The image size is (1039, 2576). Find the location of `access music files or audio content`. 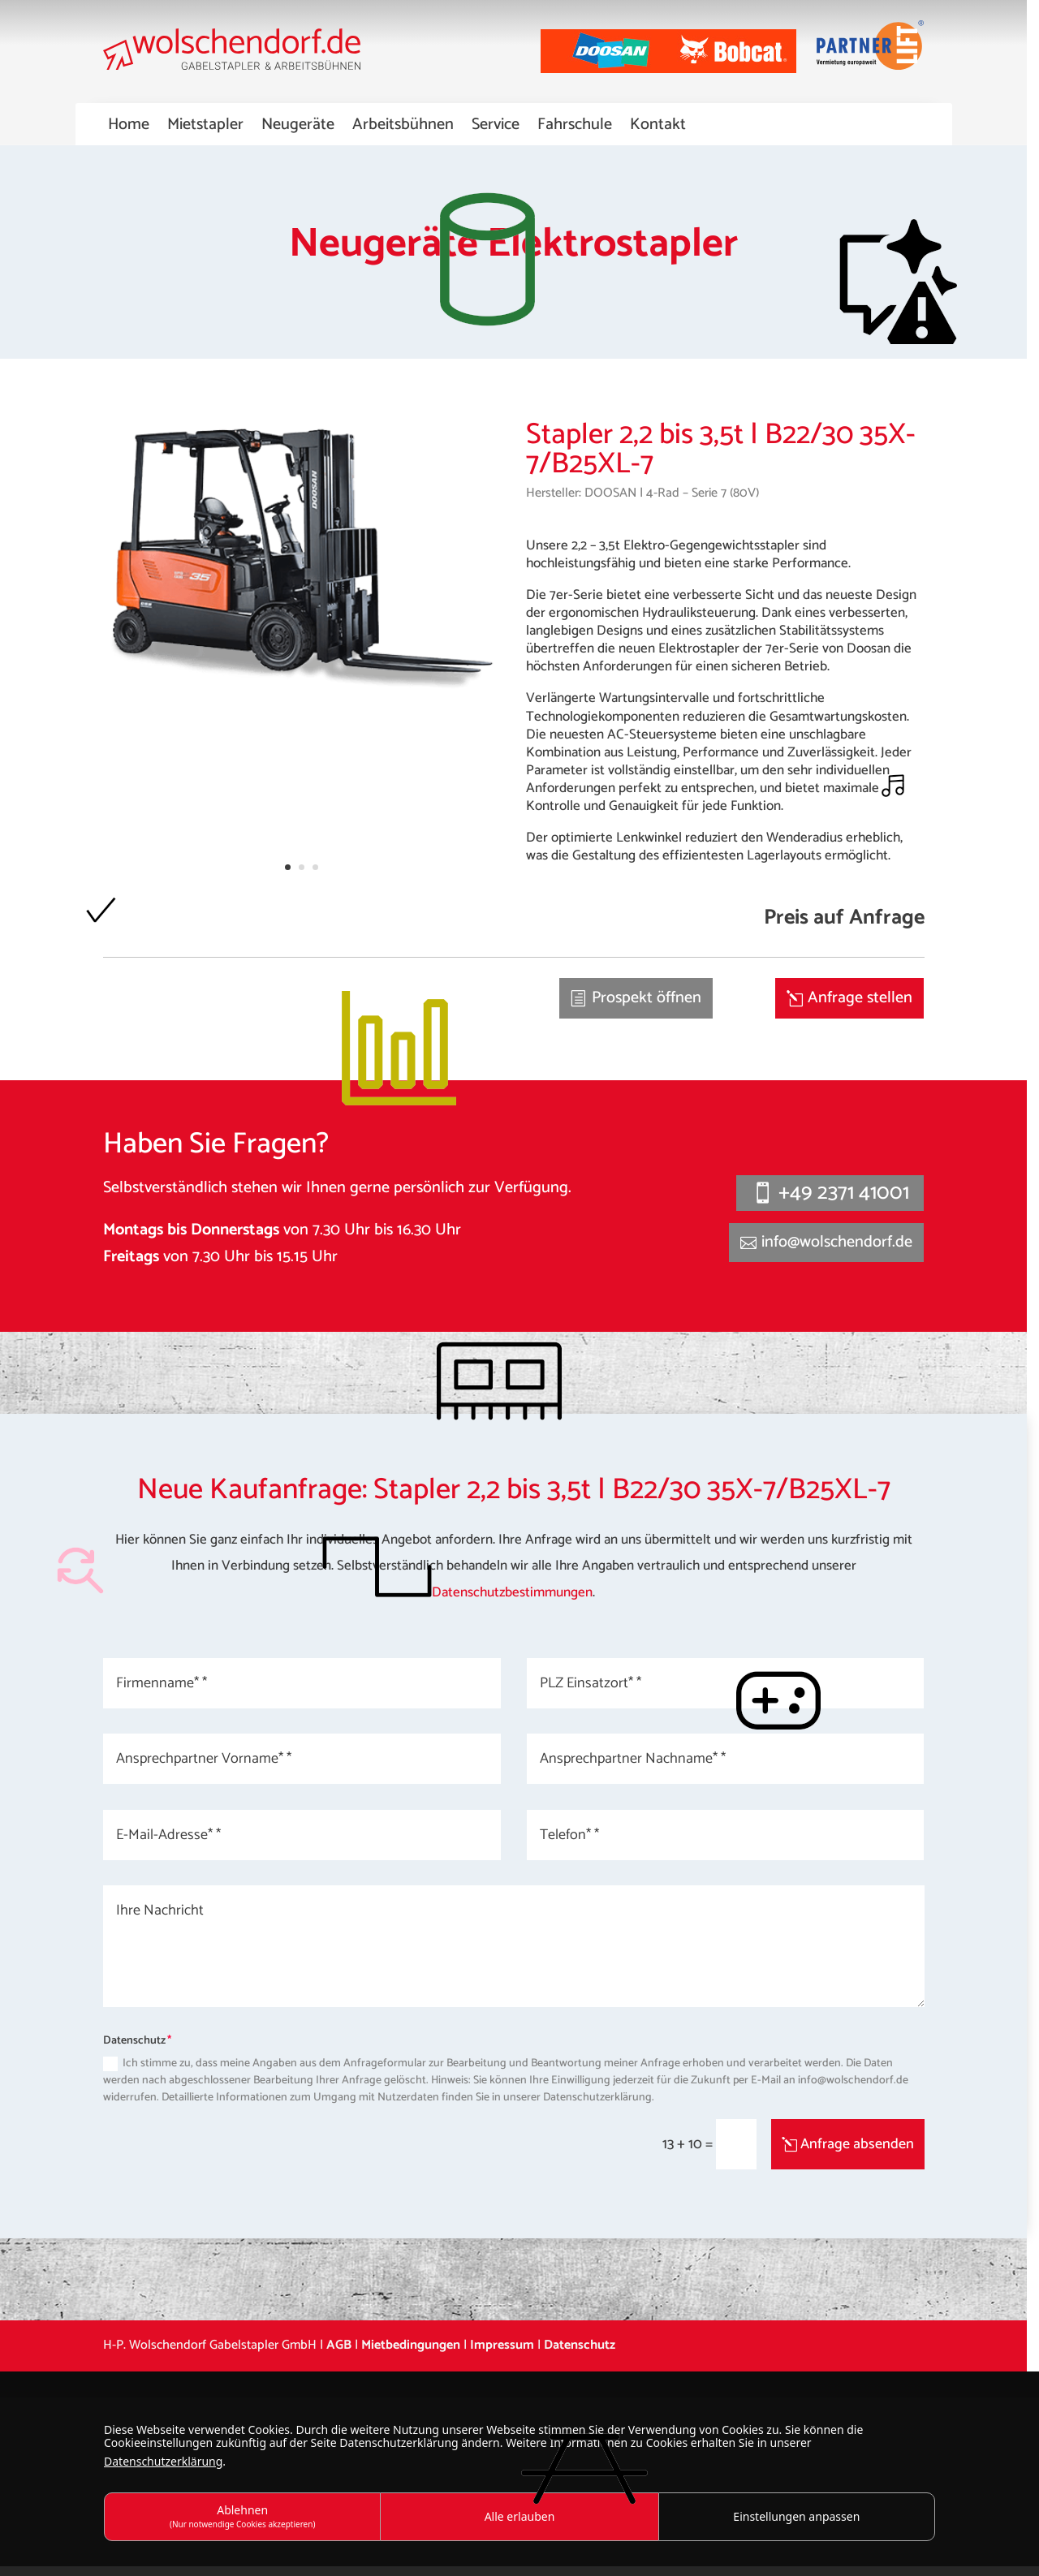

access music files or audio content is located at coordinates (894, 785).